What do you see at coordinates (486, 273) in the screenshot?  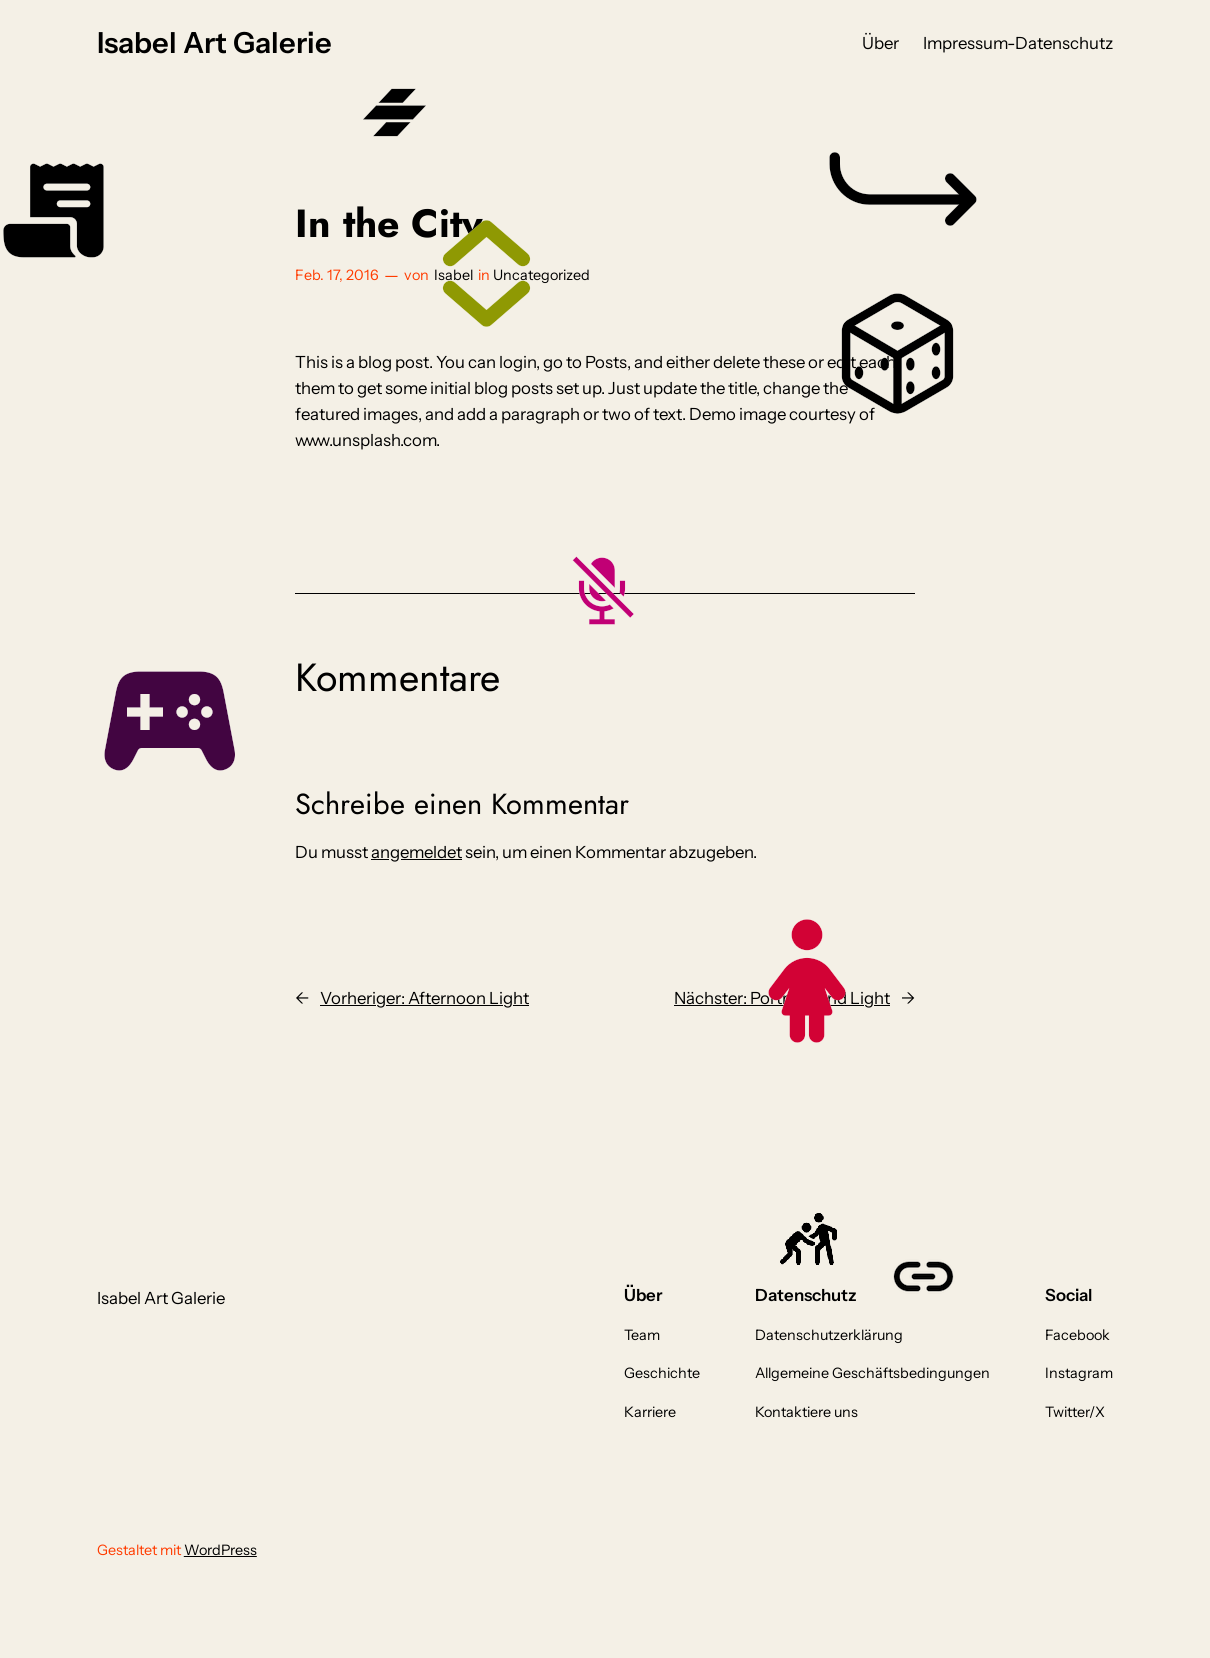 I see `expand or collapse a section` at bounding box center [486, 273].